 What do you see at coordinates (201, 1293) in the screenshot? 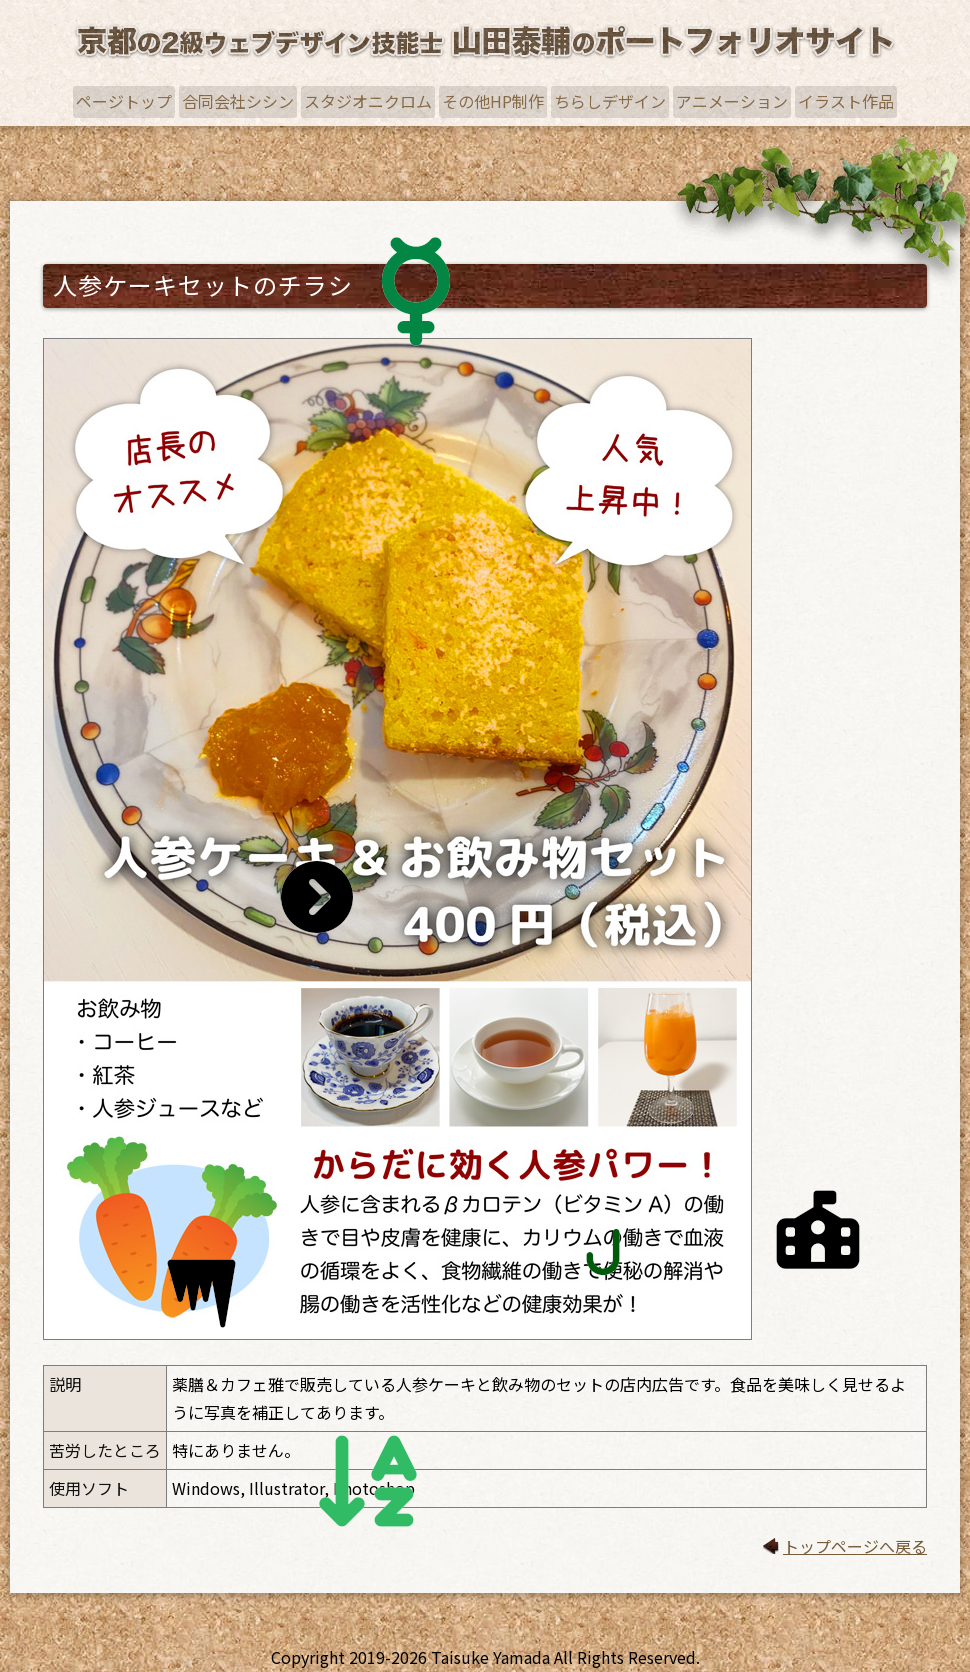
I see `indicates freezing or cold weather conditions` at bounding box center [201, 1293].